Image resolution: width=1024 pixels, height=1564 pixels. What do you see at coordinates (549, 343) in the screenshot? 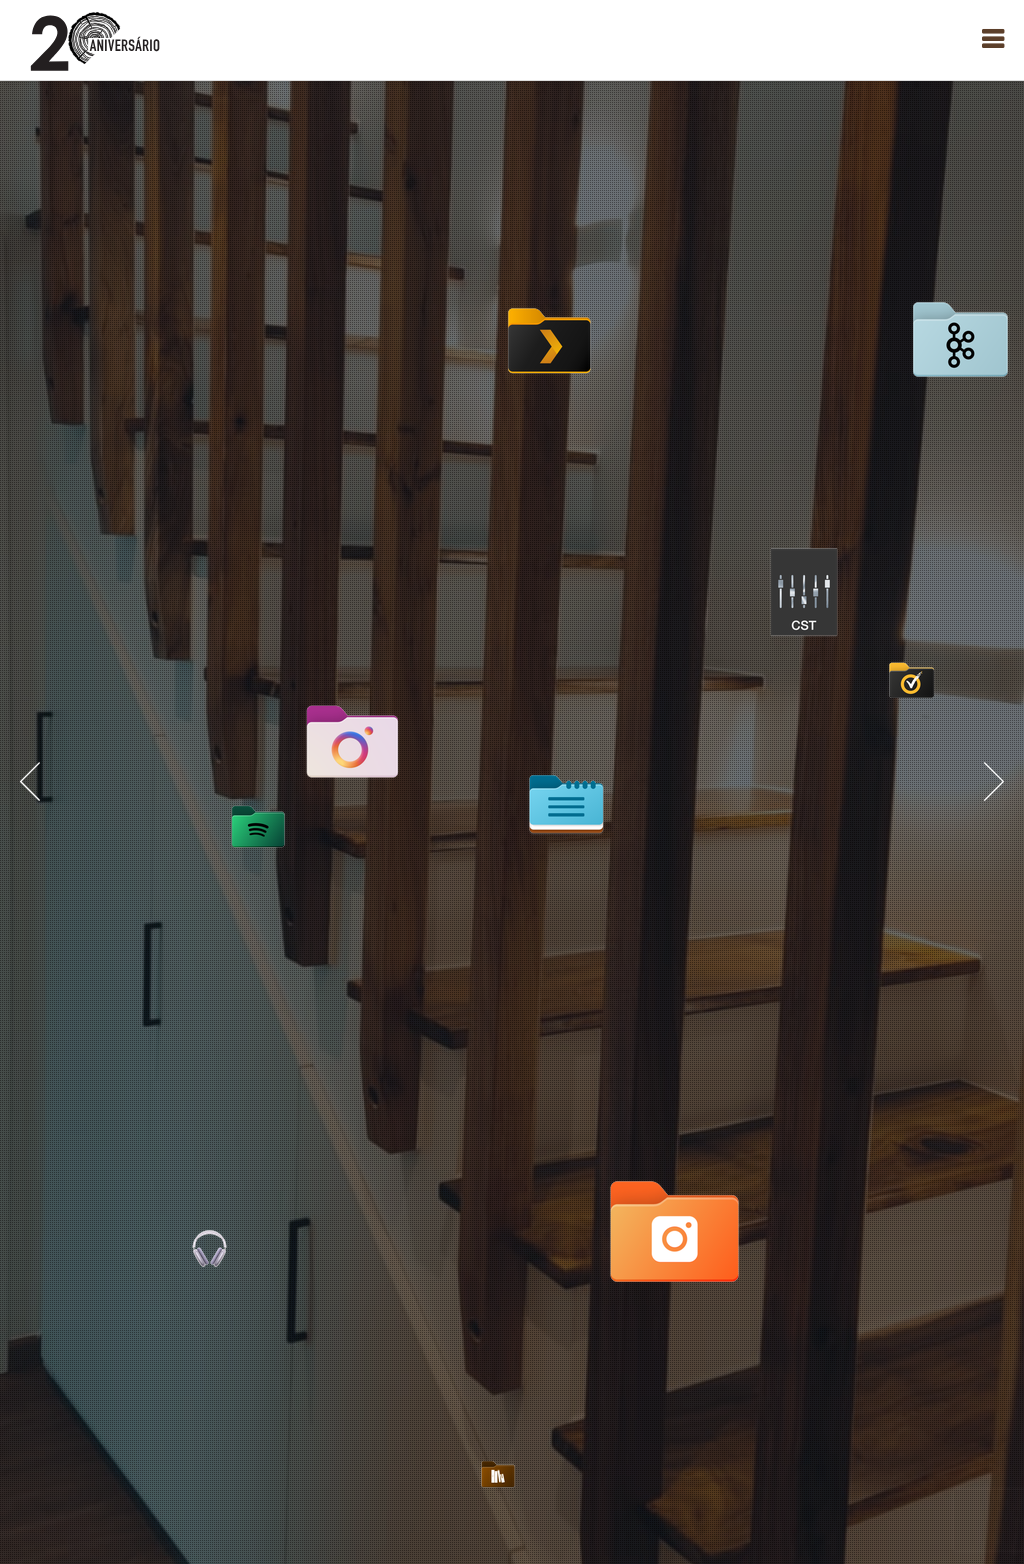
I see `open plex media server files` at bounding box center [549, 343].